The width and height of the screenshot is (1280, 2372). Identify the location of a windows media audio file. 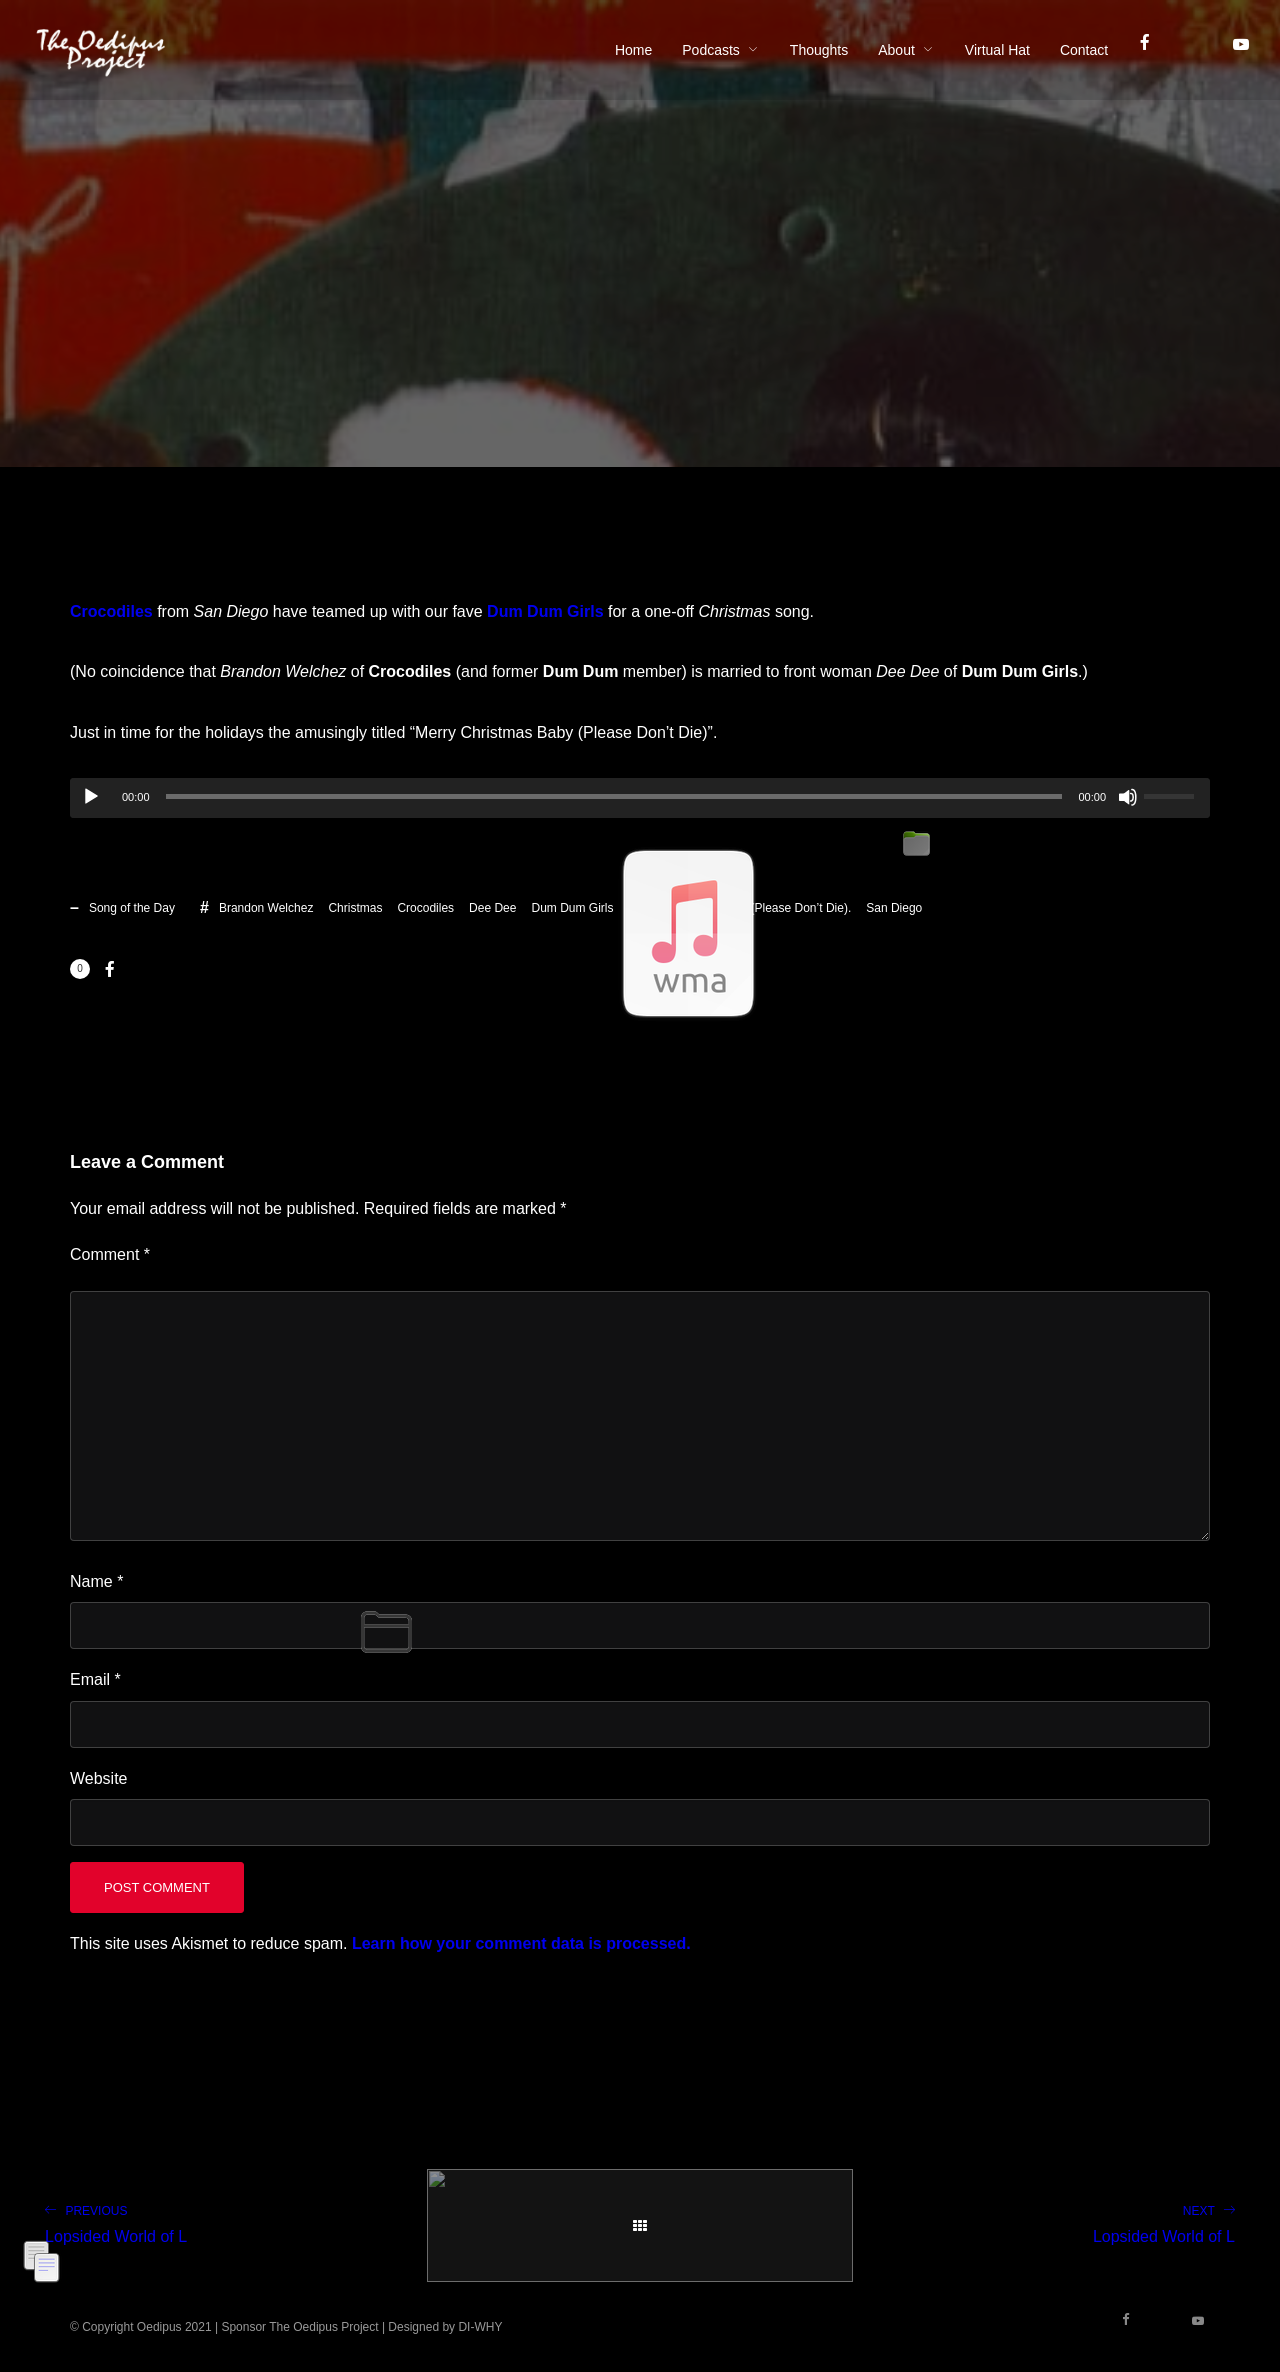
(688, 933).